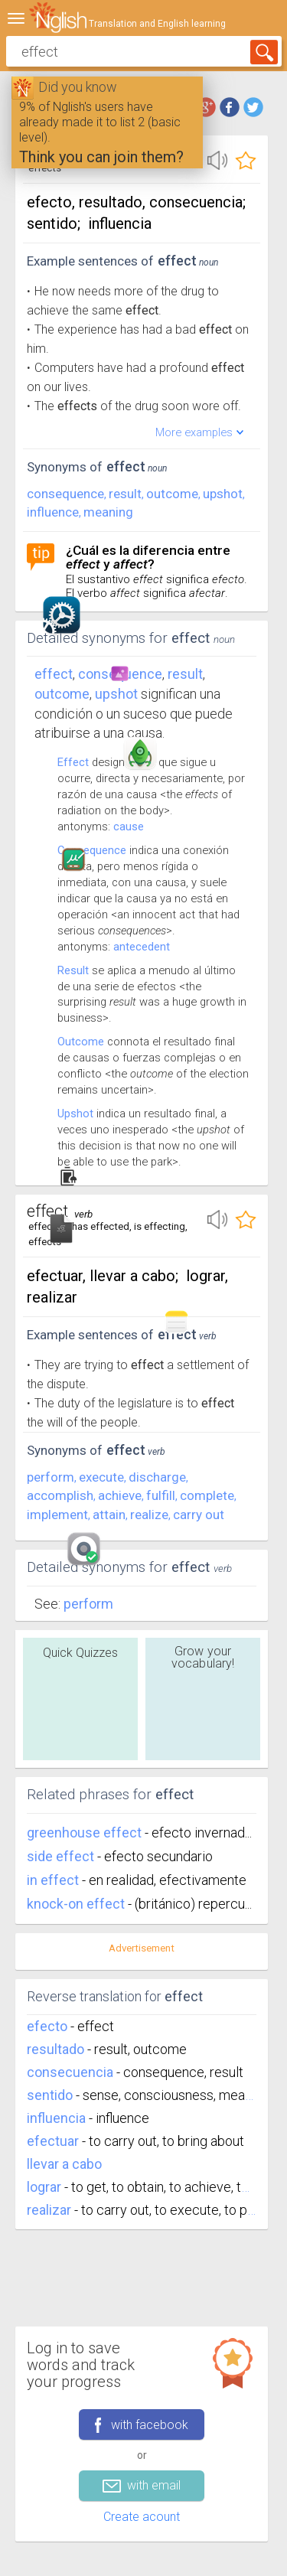  What do you see at coordinates (119, 673) in the screenshot?
I see `open an image file` at bounding box center [119, 673].